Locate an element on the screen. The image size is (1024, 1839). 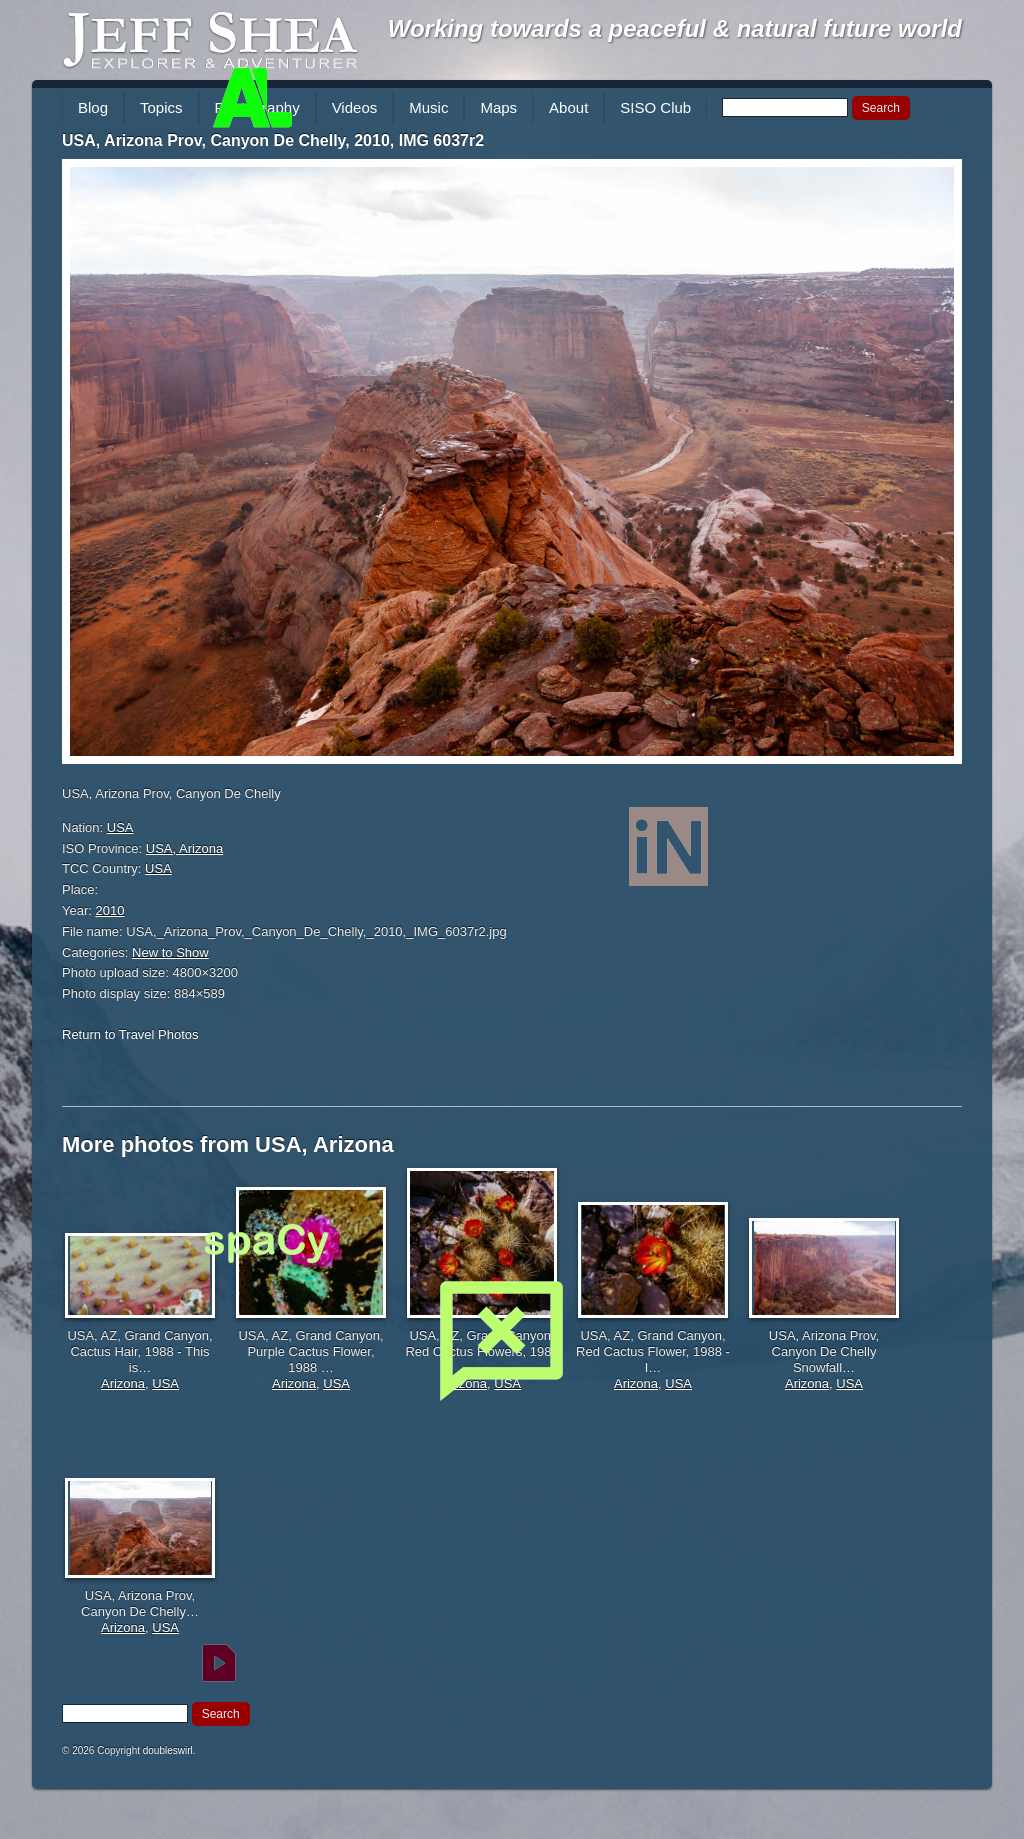
open a video file is located at coordinates (219, 1663).